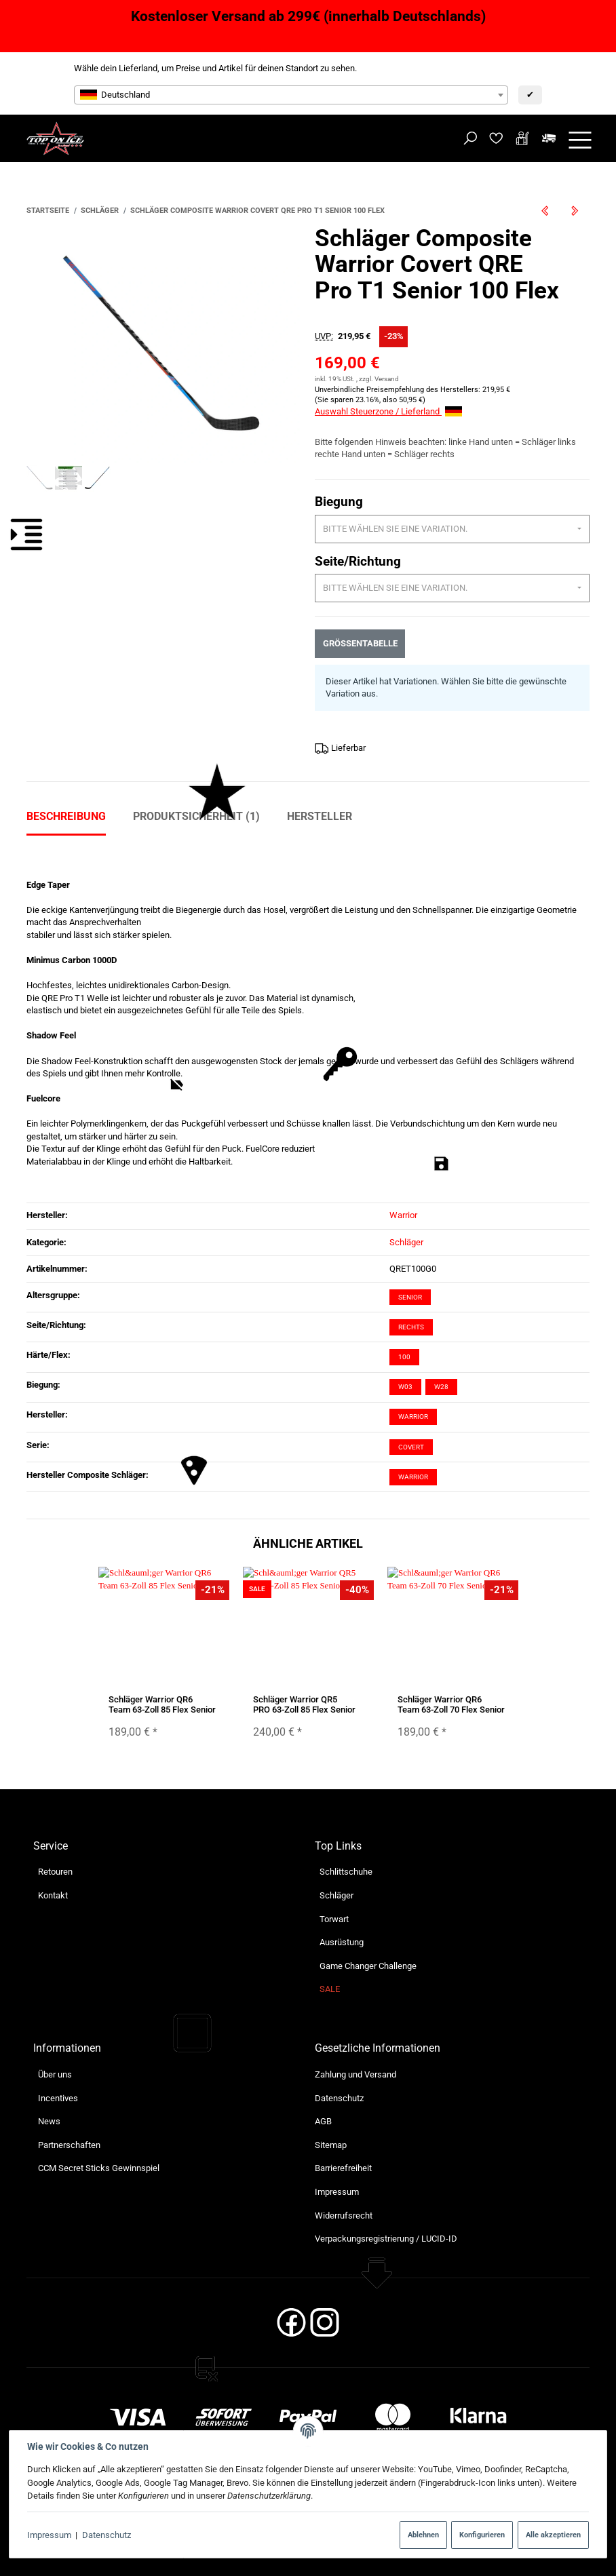 Image resolution: width=616 pixels, height=2576 pixels. Describe the element at coordinates (194, 1471) in the screenshot. I see `find nearby pizza restaurants` at that location.